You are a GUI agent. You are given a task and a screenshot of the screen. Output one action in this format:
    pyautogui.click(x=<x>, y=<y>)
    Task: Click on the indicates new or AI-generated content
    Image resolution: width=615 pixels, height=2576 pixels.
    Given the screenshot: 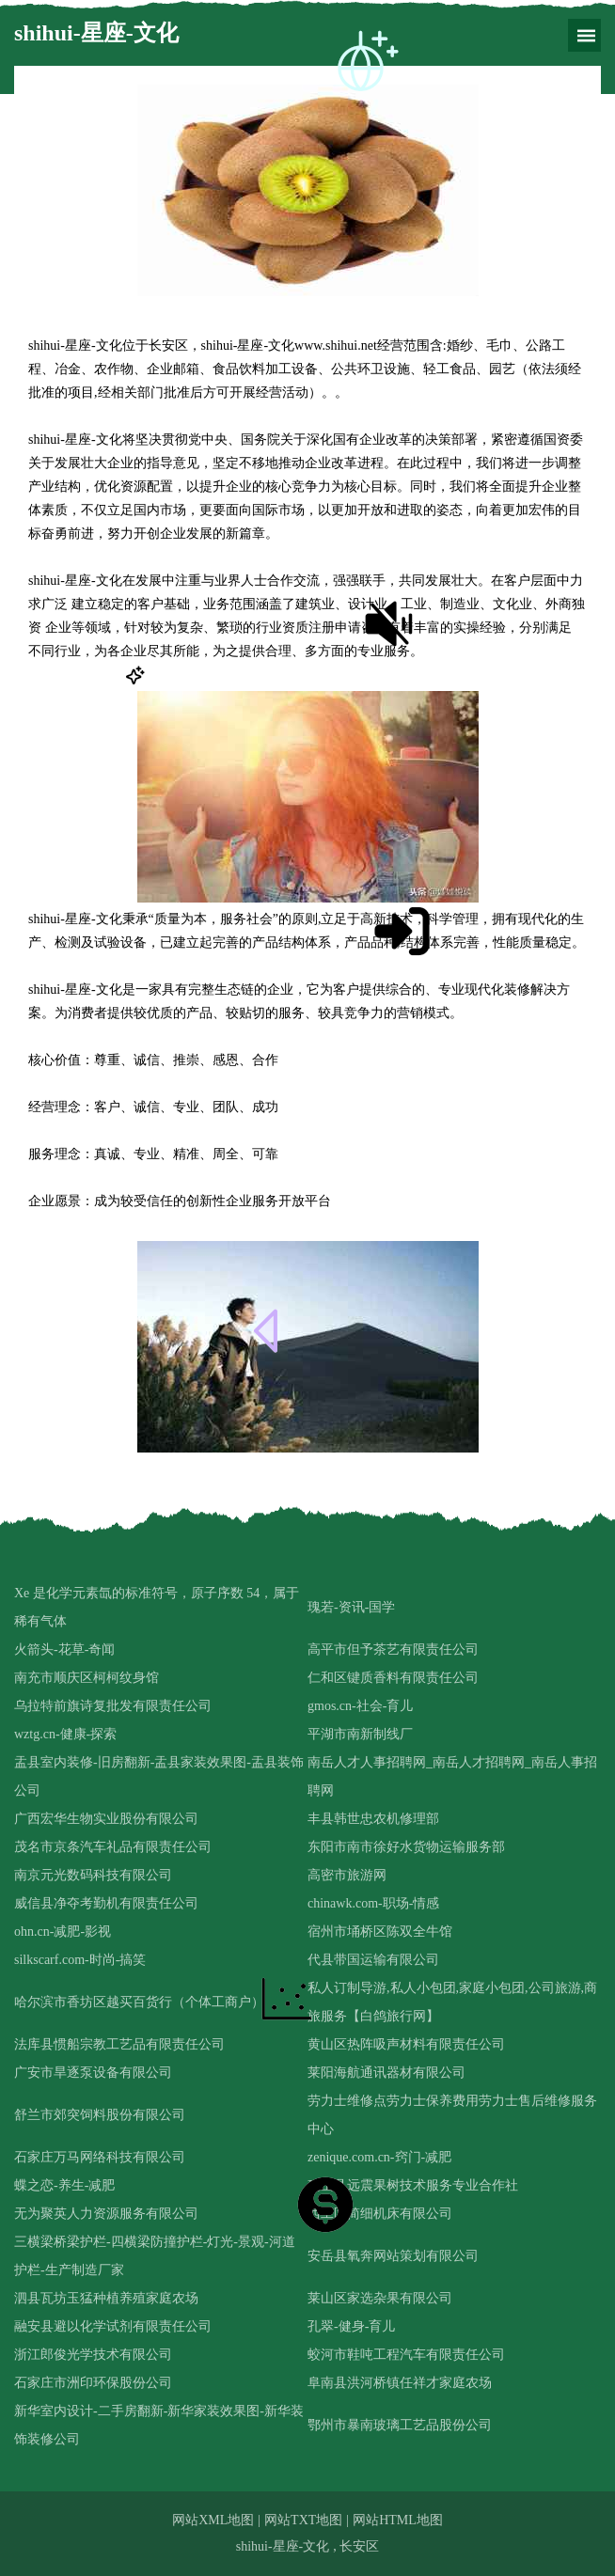 What is the action you would take?
    pyautogui.click(x=134, y=675)
    